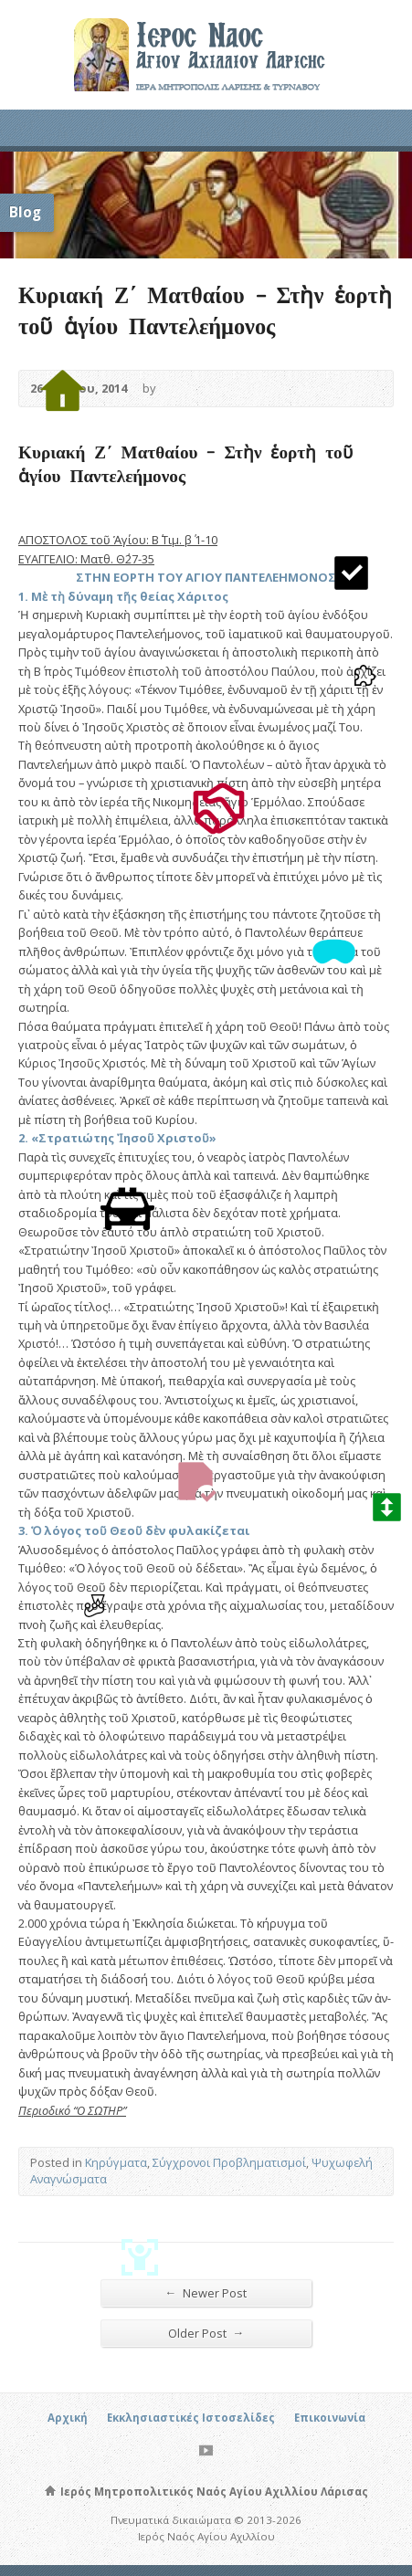 The height and width of the screenshot is (2576, 412). What do you see at coordinates (127, 1207) in the screenshot?
I see `view nearby police stations or services` at bounding box center [127, 1207].